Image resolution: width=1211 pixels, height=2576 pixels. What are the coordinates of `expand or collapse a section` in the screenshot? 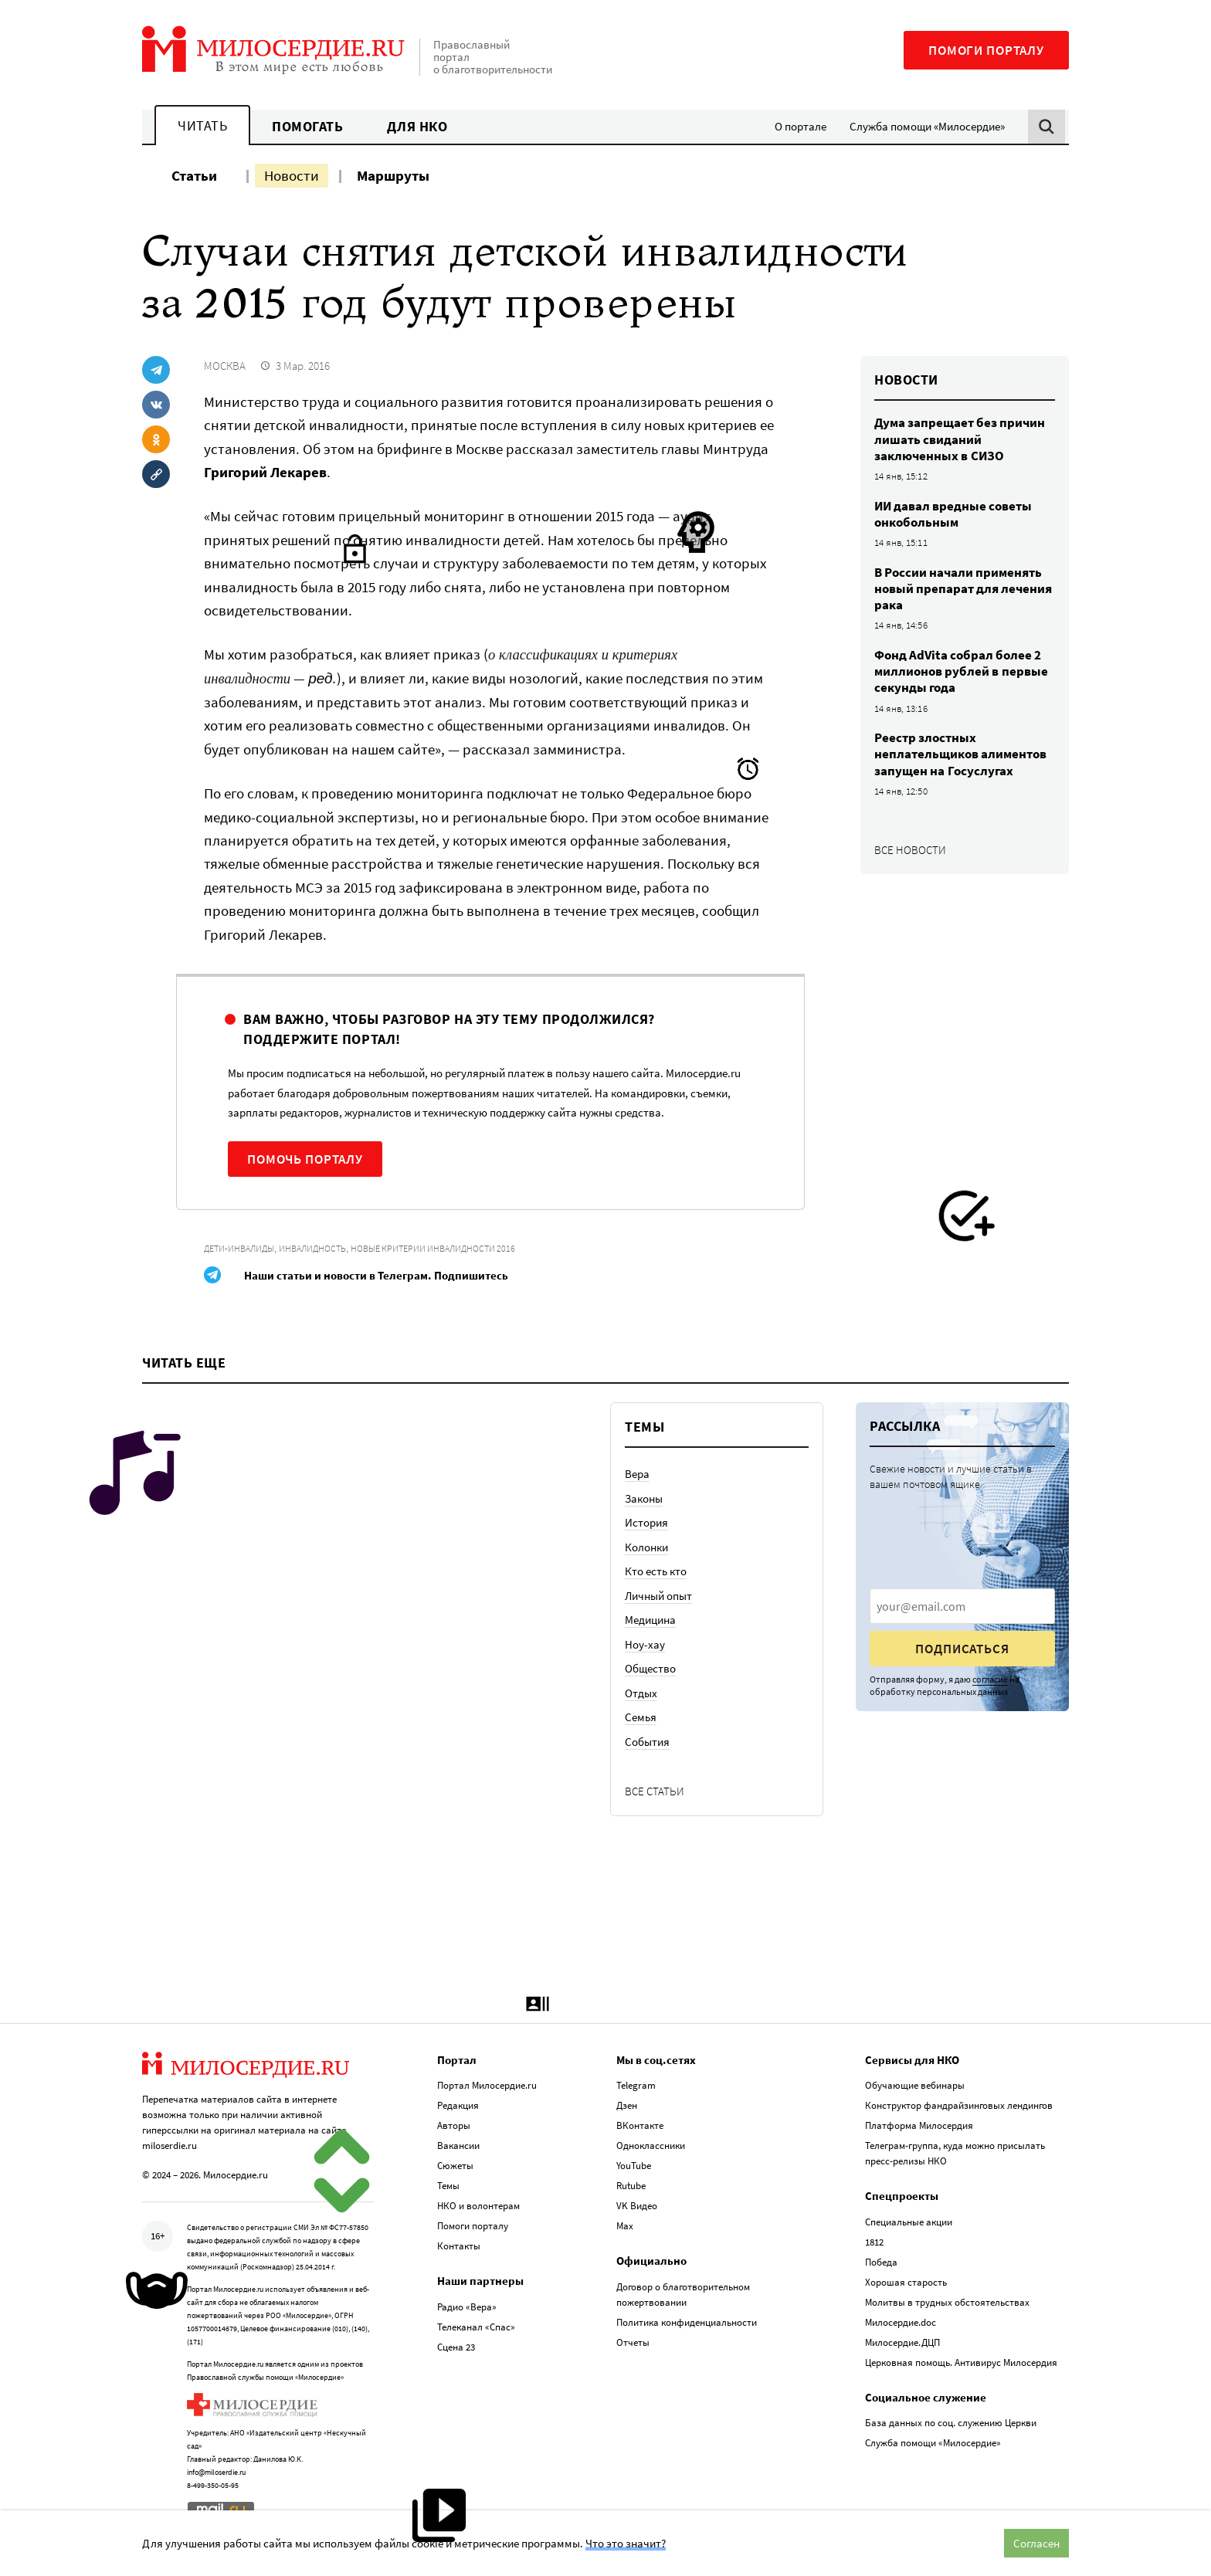 It's located at (341, 2171).